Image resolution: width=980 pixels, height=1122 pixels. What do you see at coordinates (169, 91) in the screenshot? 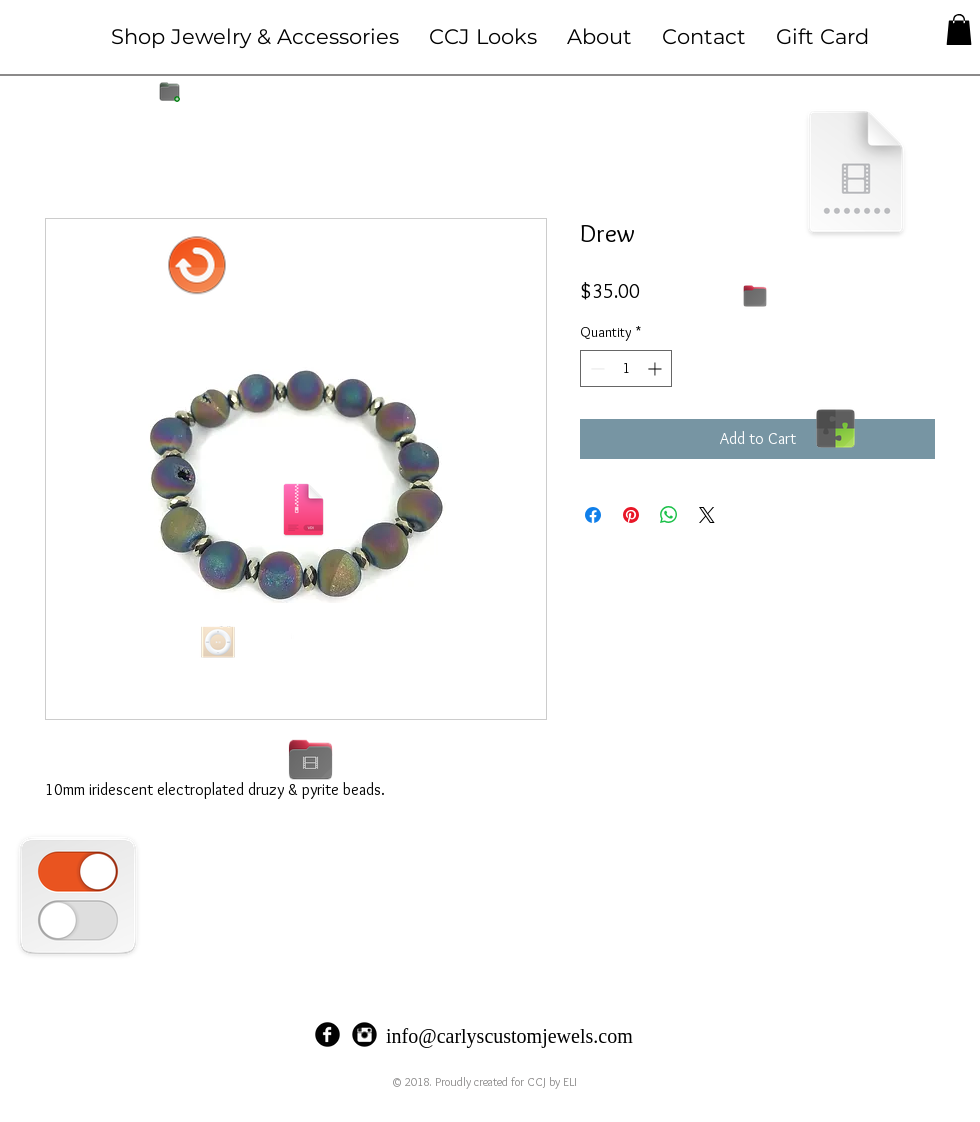
I see `create a new folder` at bounding box center [169, 91].